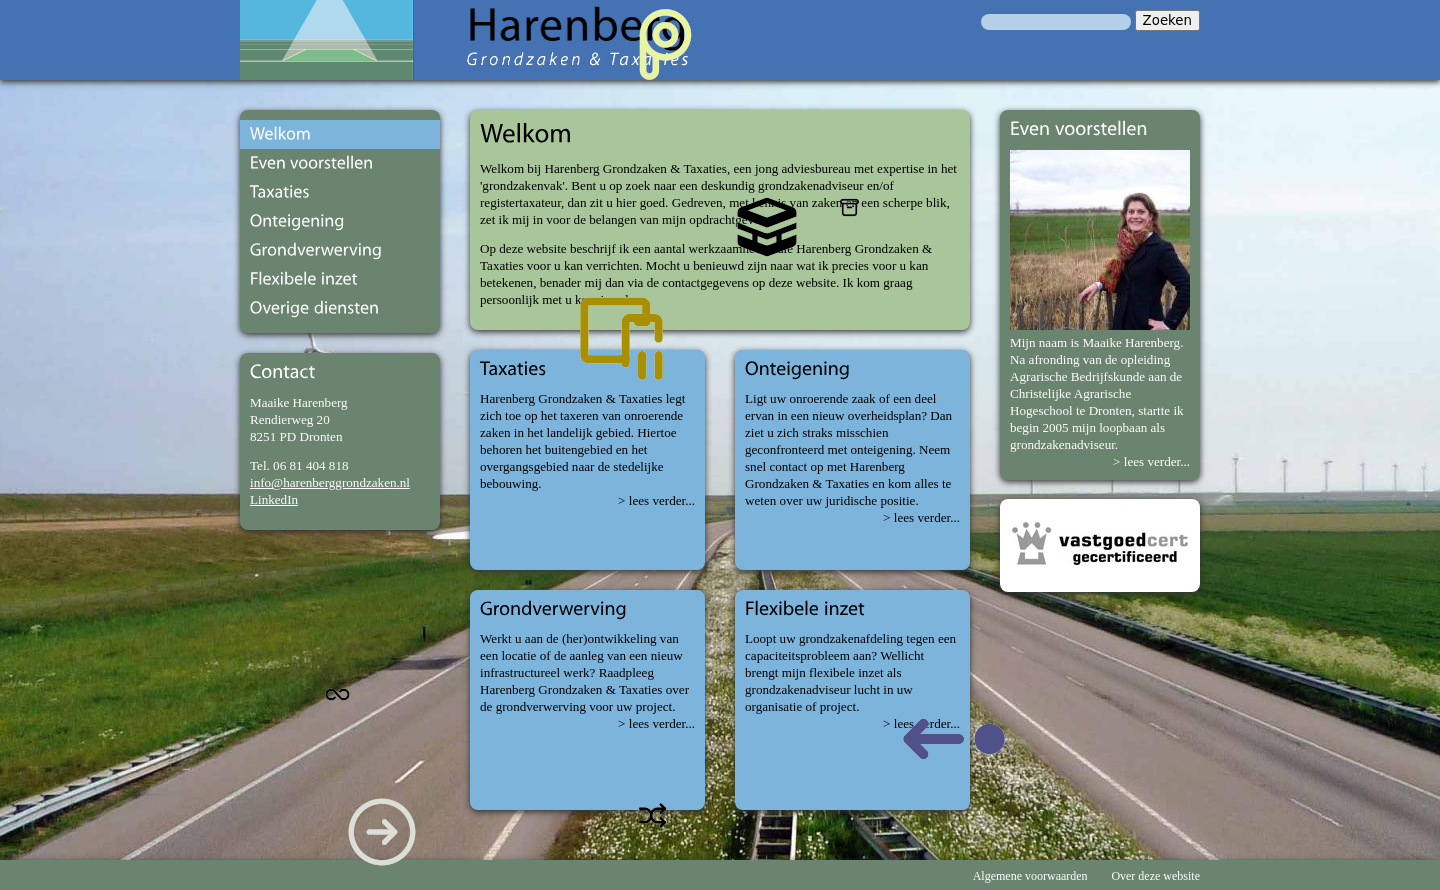  What do you see at coordinates (954, 739) in the screenshot?
I see `move selected item to the left` at bounding box center [954, 739].